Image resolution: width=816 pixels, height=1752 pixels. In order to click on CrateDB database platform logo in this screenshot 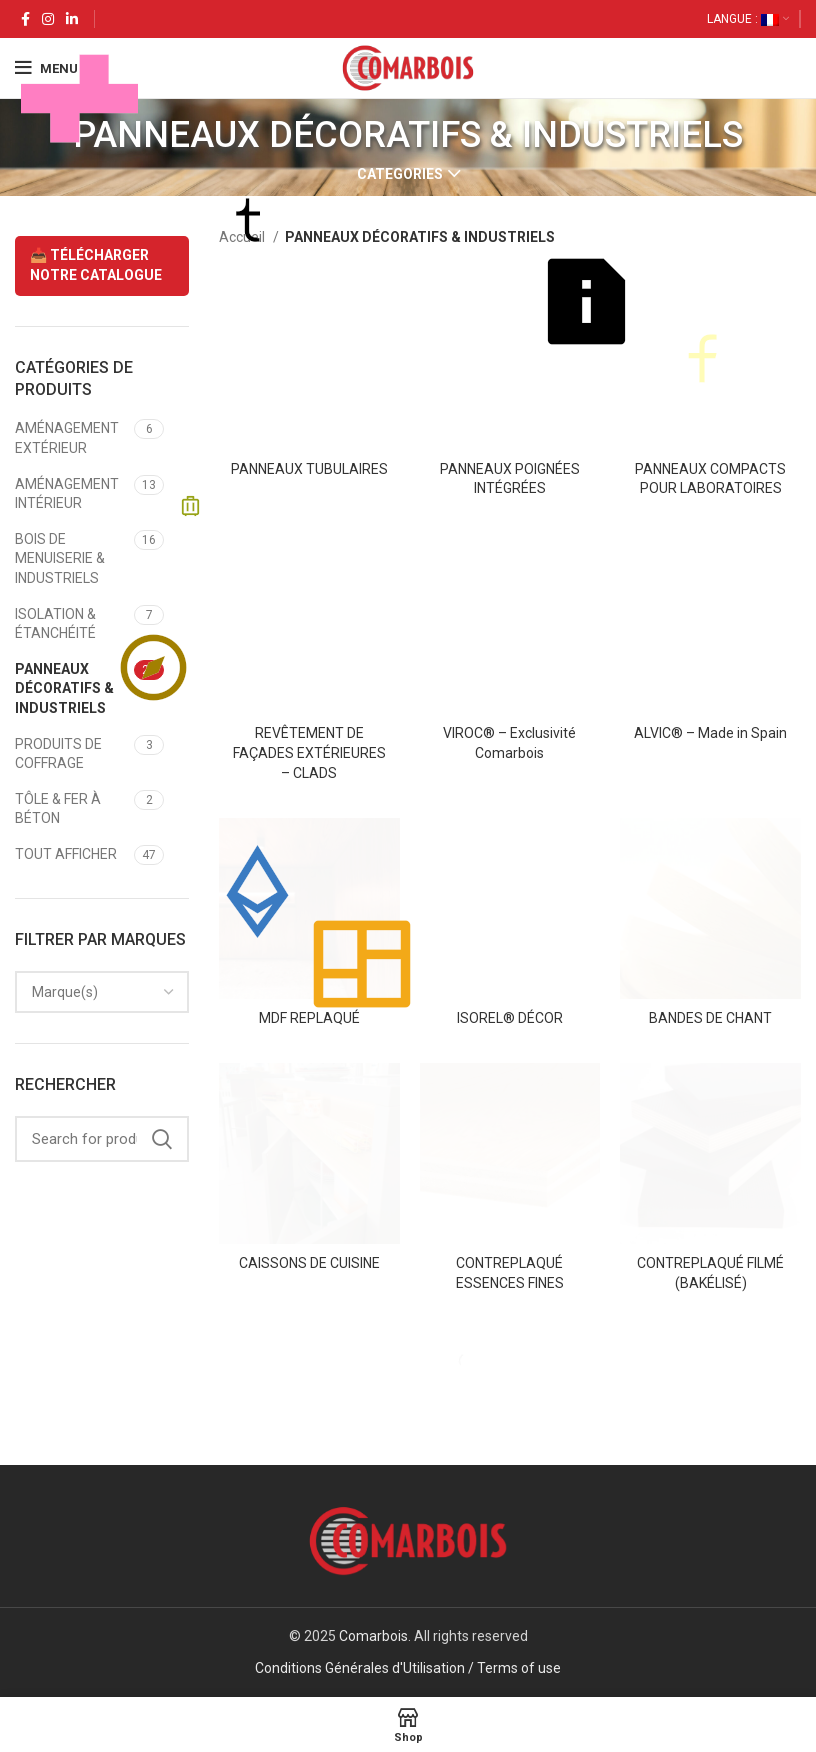, I will do `click(79, 98)`.